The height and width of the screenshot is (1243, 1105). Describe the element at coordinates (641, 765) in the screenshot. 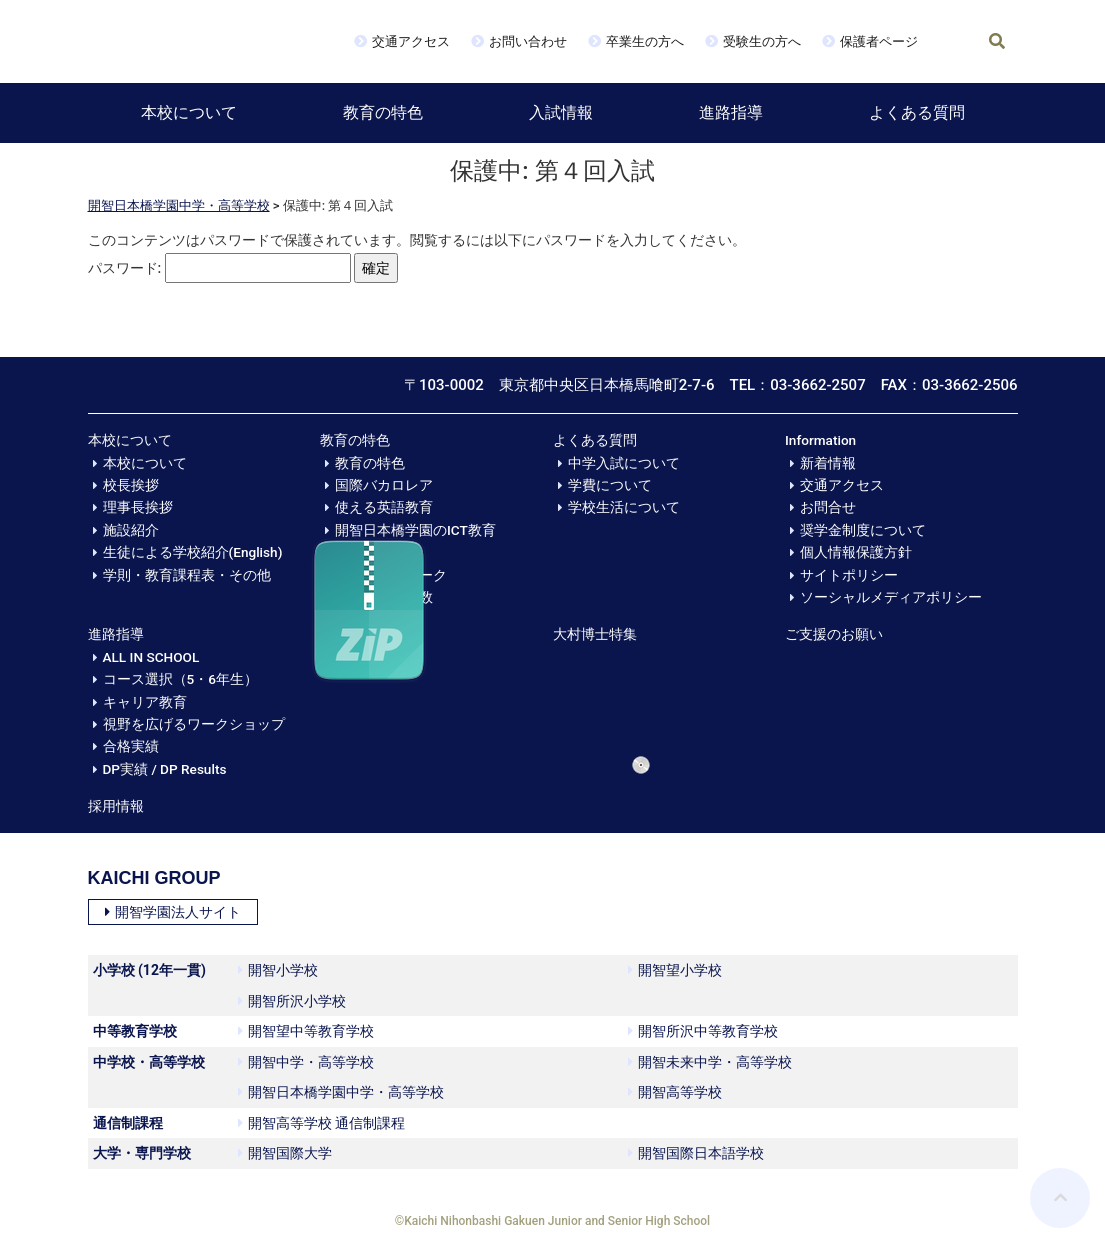

I see `access CD/DVD drive` at that location.